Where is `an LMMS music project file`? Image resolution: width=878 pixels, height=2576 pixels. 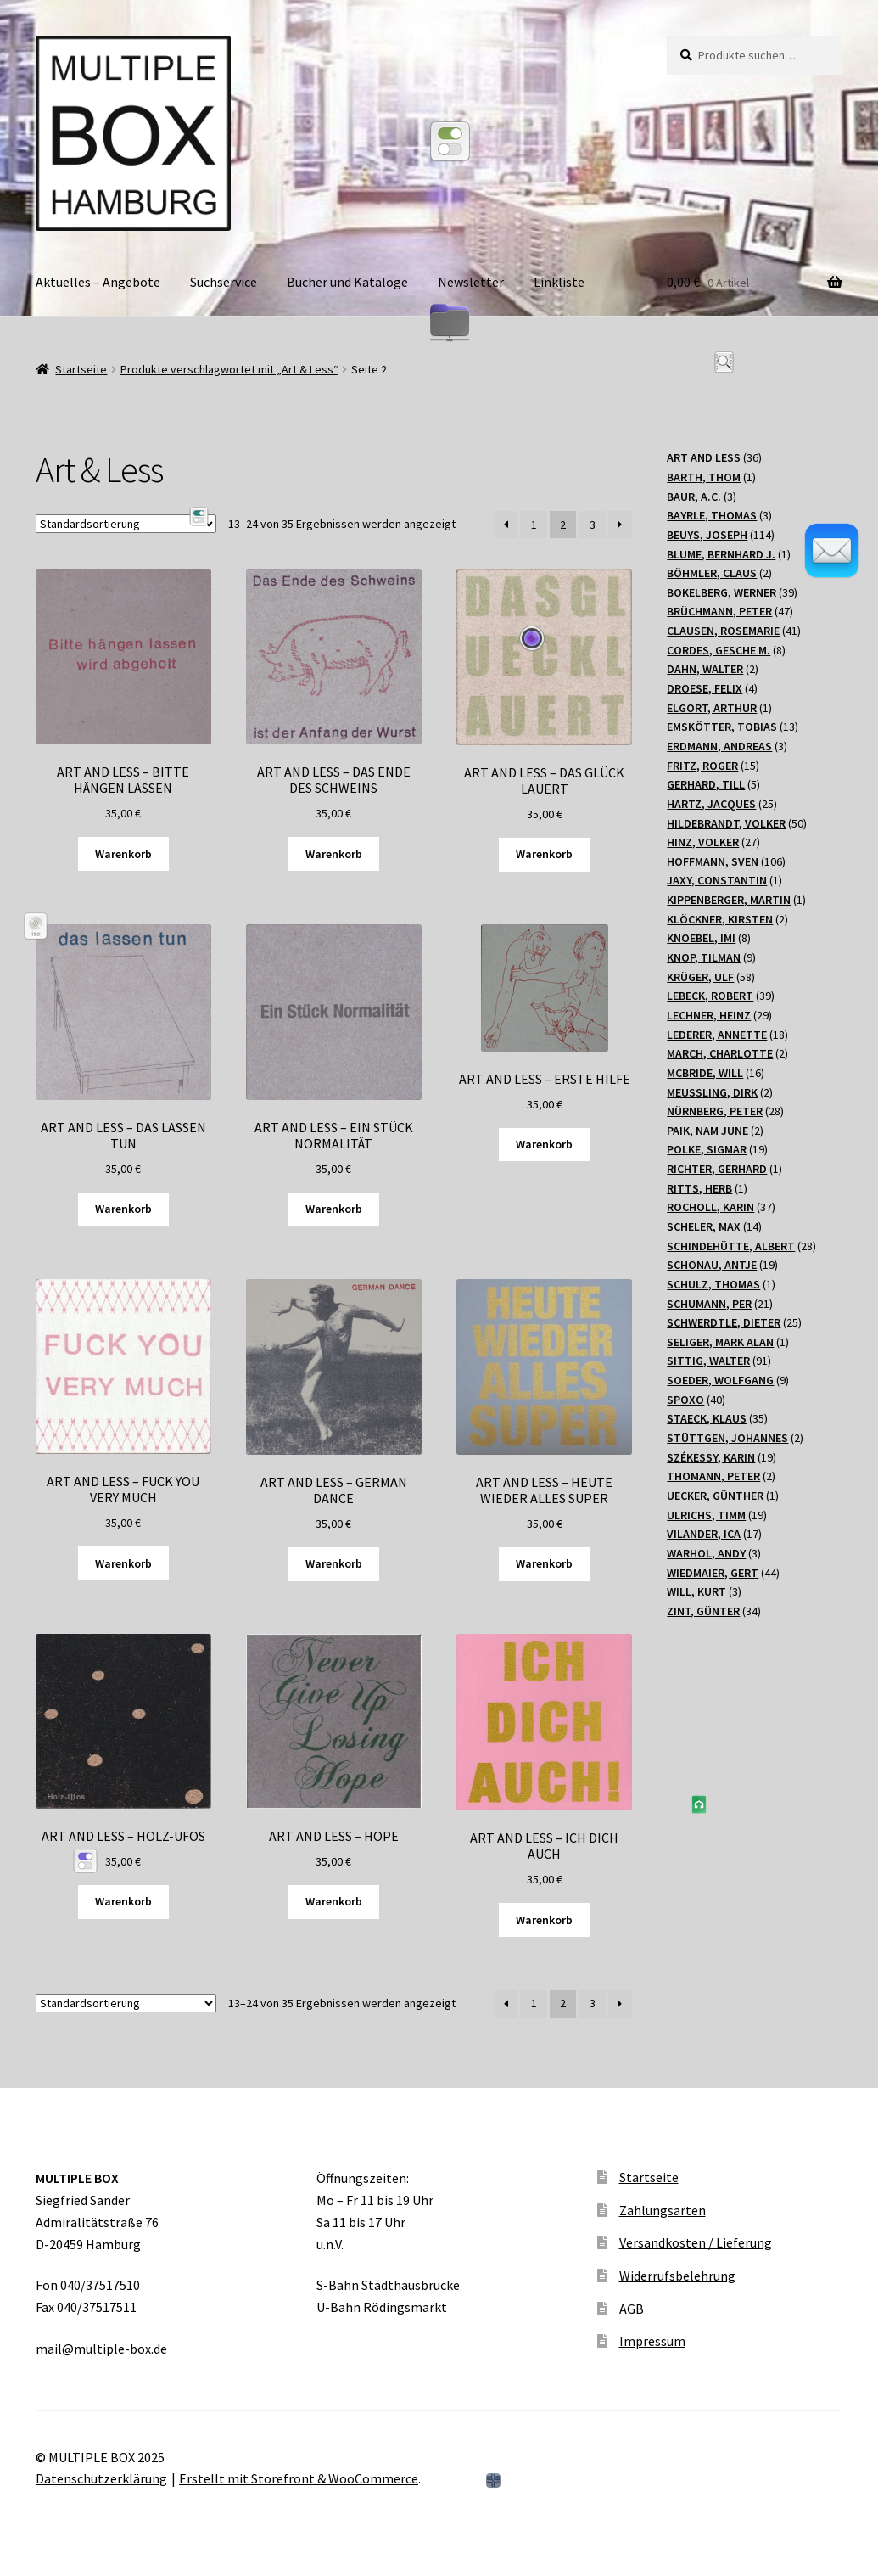
an LMMS music project file is located at coordinates (699, 1804).